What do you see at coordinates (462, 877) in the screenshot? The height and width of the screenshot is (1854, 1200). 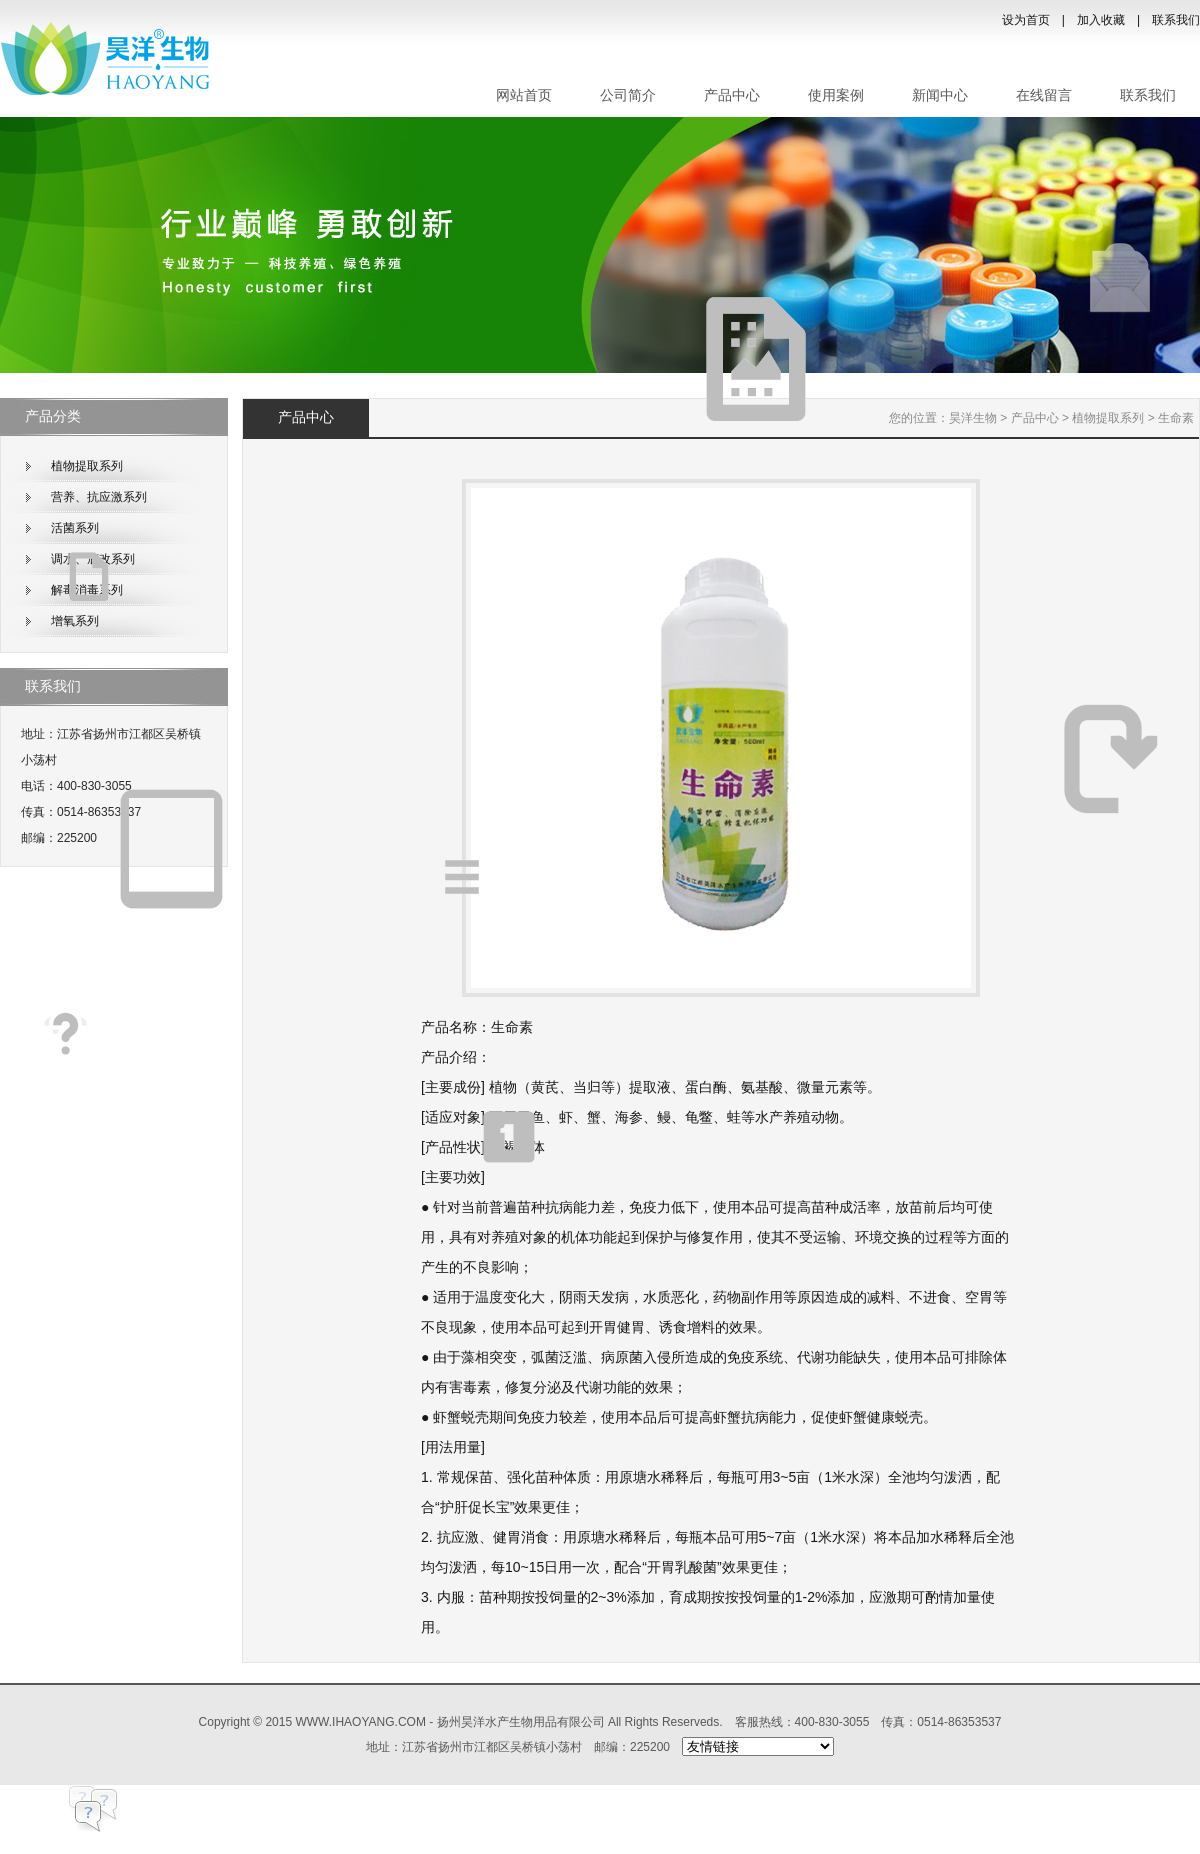 I see `open the main menu` at bounding box center [462, 877].